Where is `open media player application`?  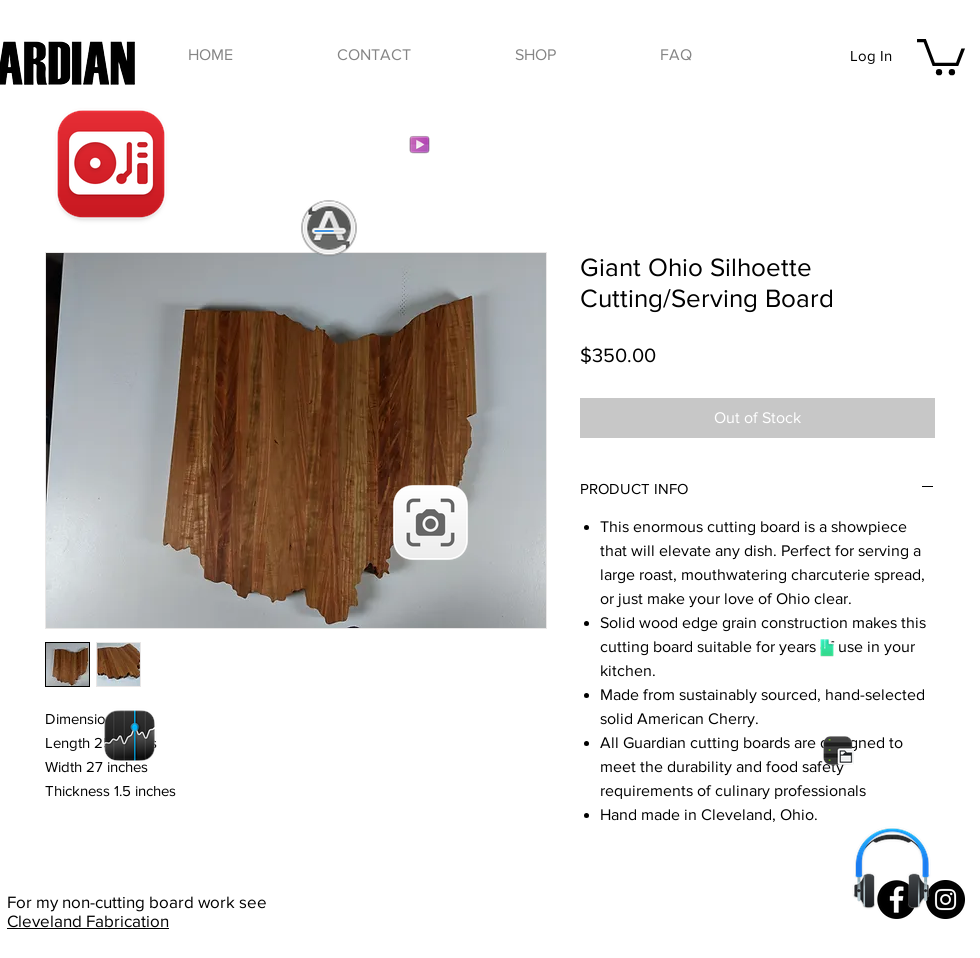 open media player application is located at coordinates (419, 144).